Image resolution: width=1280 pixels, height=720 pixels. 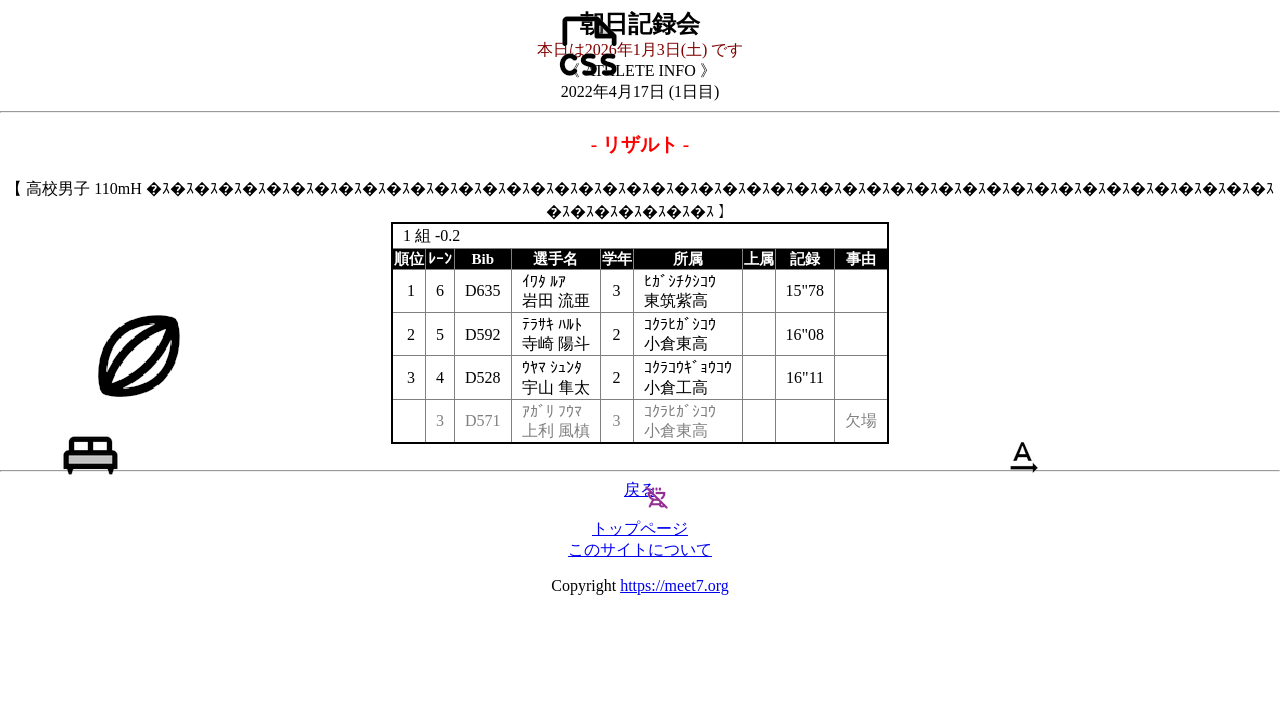 I want to click on grilling or barbecue feature disabled, so click(x=656, y=497).